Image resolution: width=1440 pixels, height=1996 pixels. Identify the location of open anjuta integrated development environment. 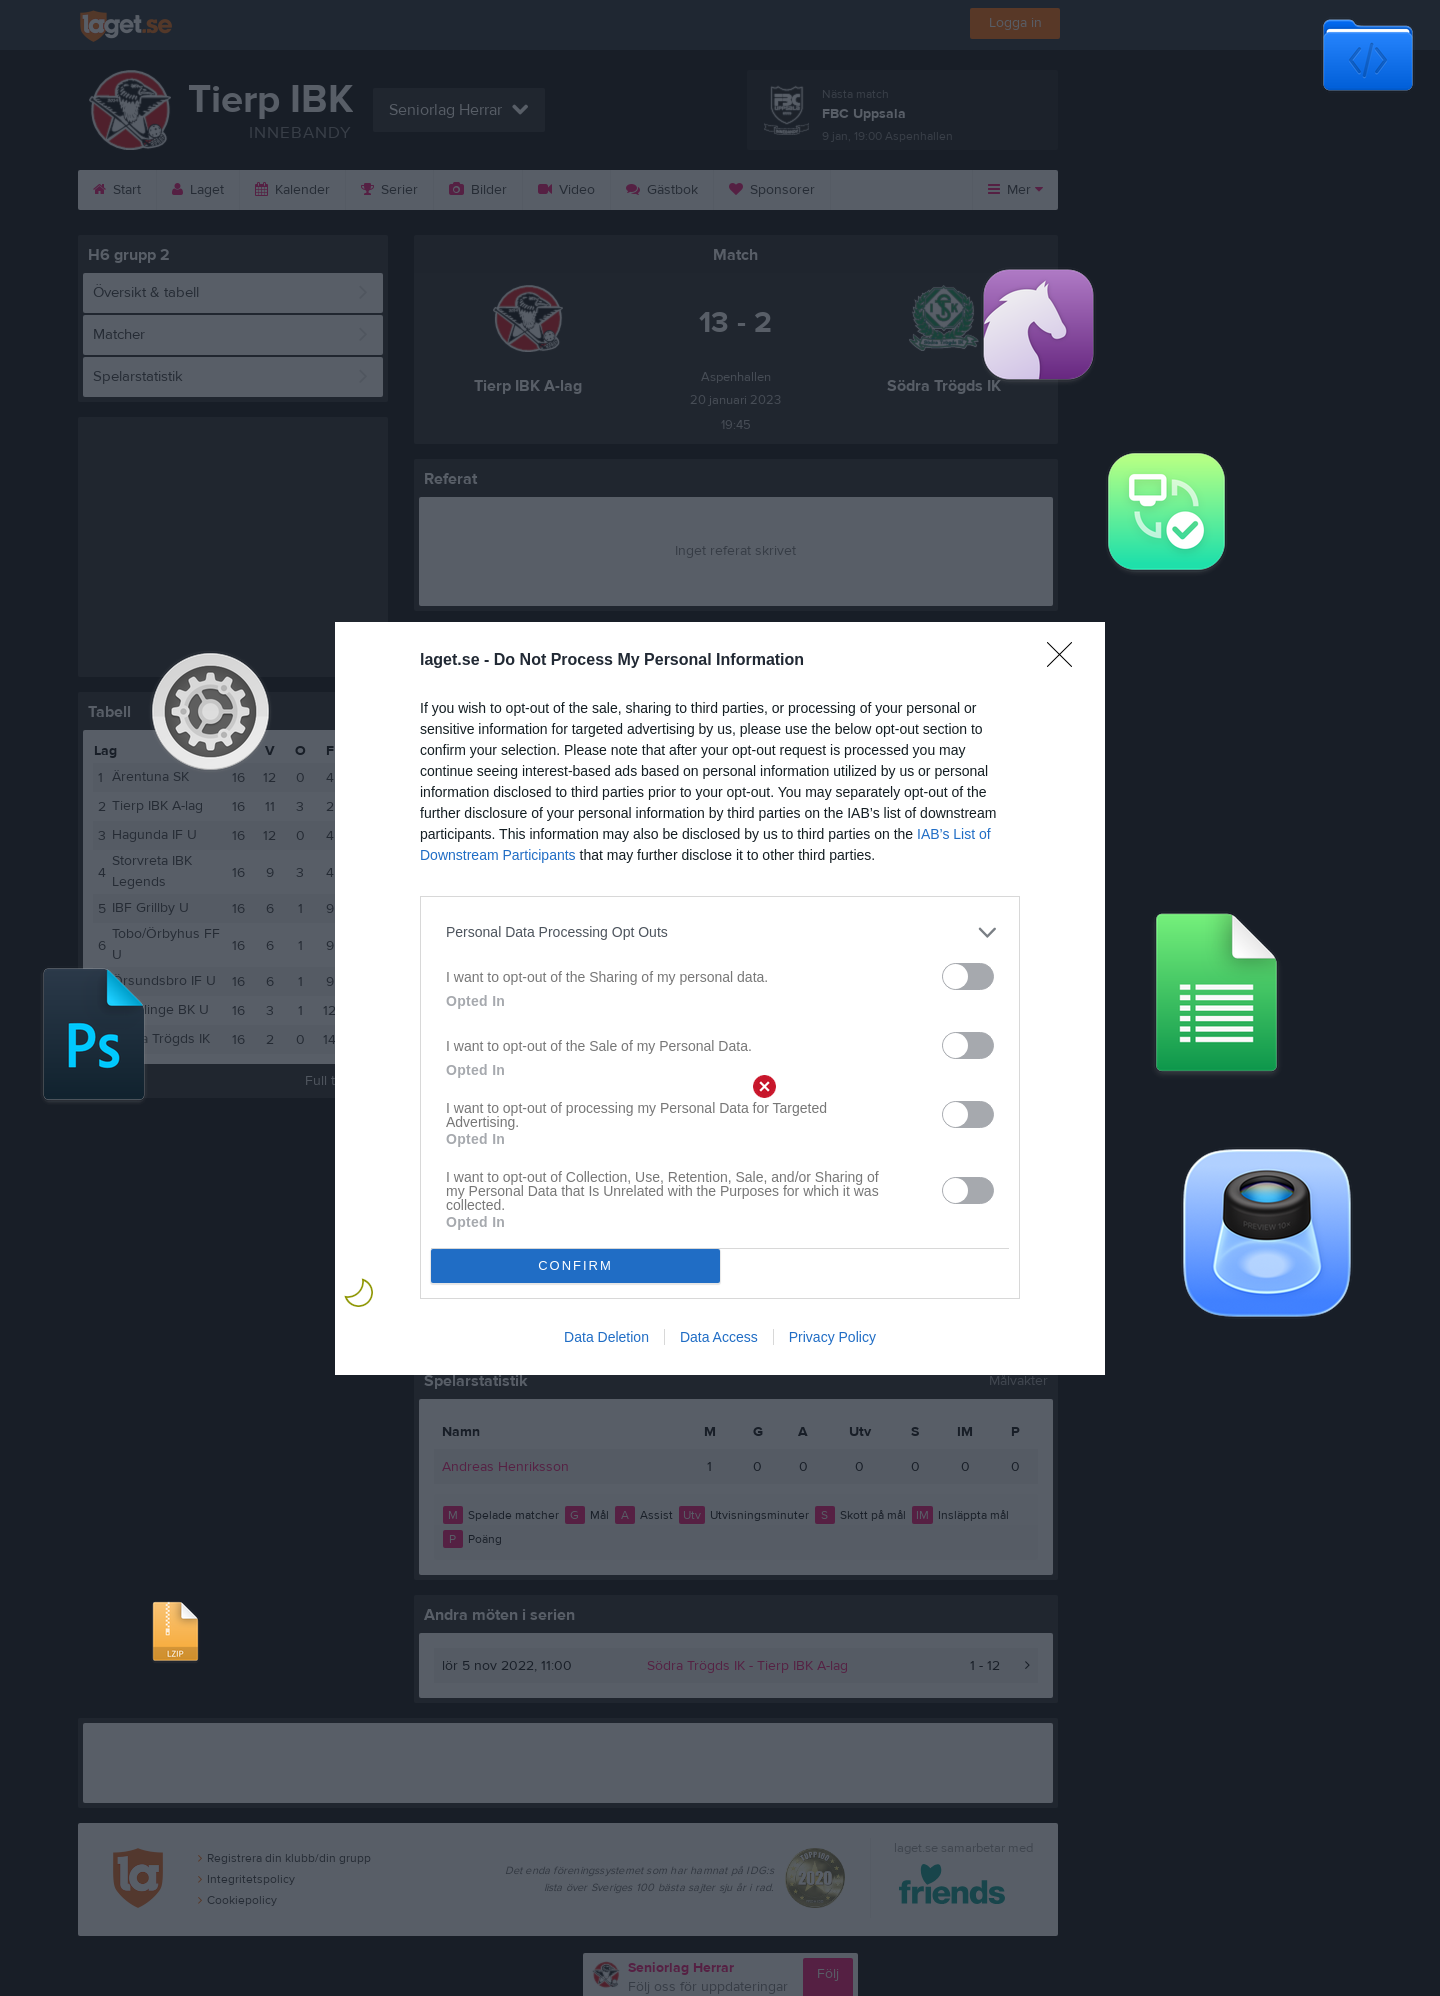
(1038, 324).